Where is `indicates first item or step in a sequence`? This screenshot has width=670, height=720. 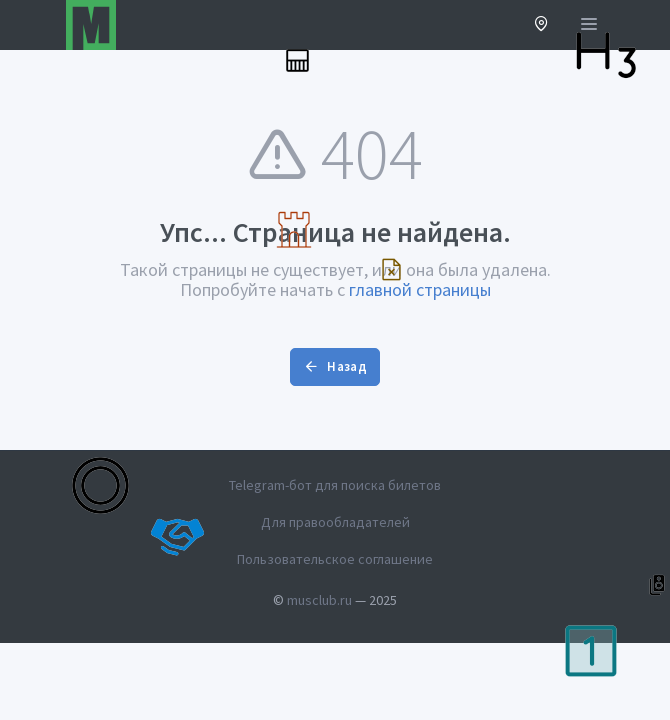 indicates first item or step in a sequence is located at coordinates (591, 651).